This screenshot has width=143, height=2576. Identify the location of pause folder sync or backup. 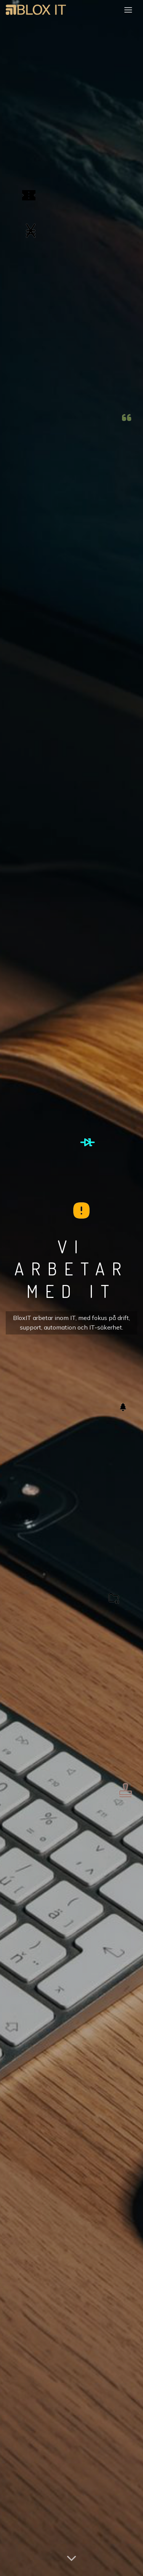
(114, 1598).